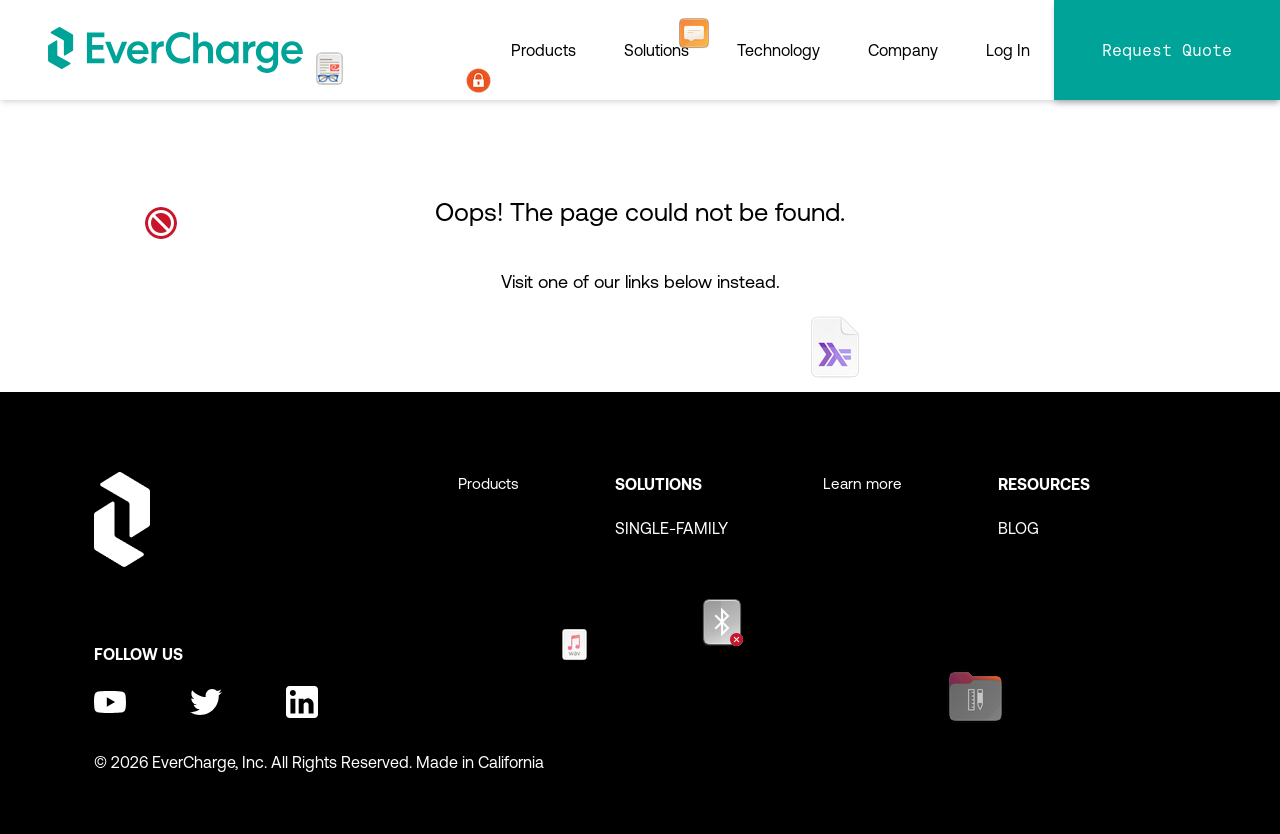  Describe the element at coordinates (161, 223) in the screenshot. I see `cancel or abort current action` at that location.